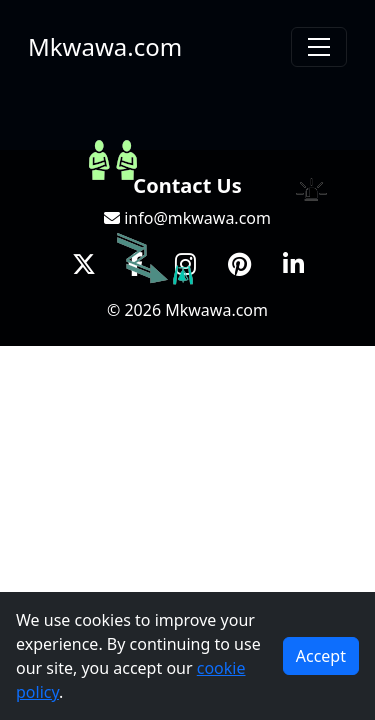 This screenshot has height=720, width=375. Describe the element at coordinates (311, 189) in the screenshot. I see `indicates an active alert or emergency notification` at that location.